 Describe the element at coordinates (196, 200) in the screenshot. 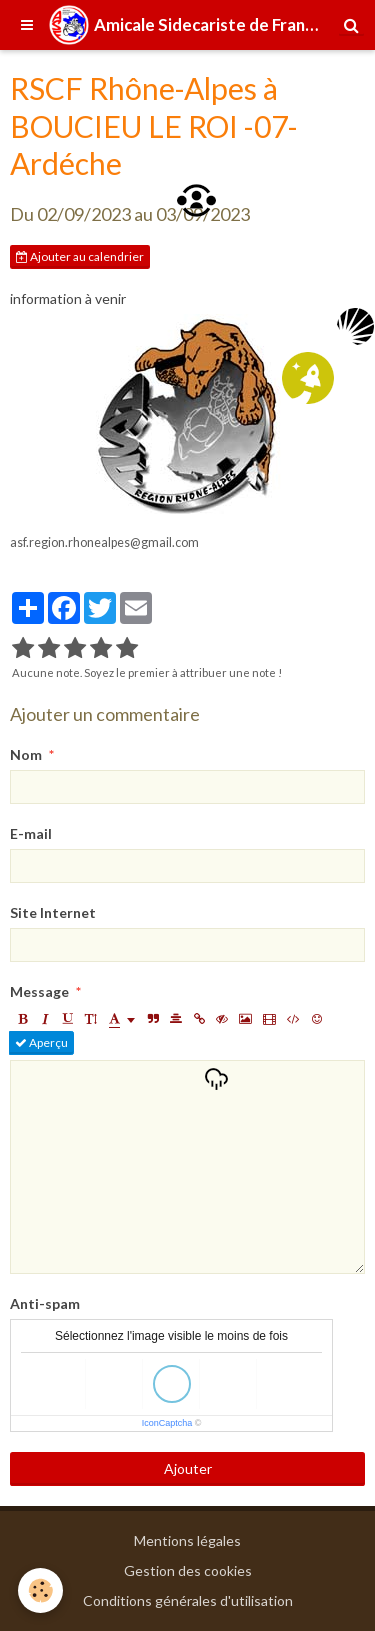

I see `view community members` at that location.